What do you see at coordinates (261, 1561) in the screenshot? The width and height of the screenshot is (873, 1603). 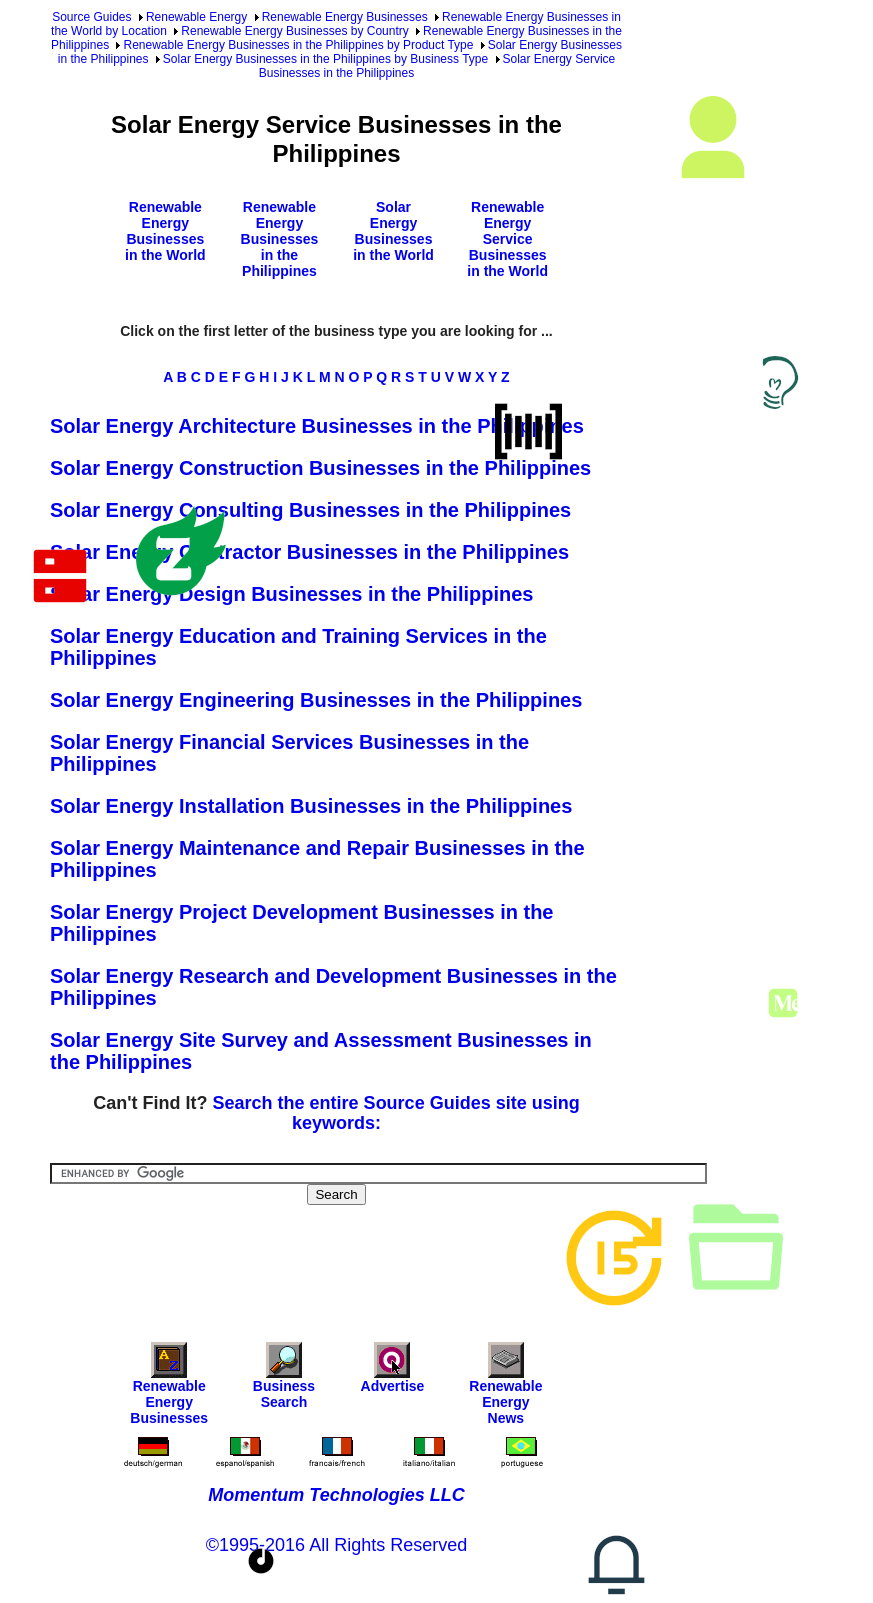 I see `play or access music library` at bounding box center [261, 1561].